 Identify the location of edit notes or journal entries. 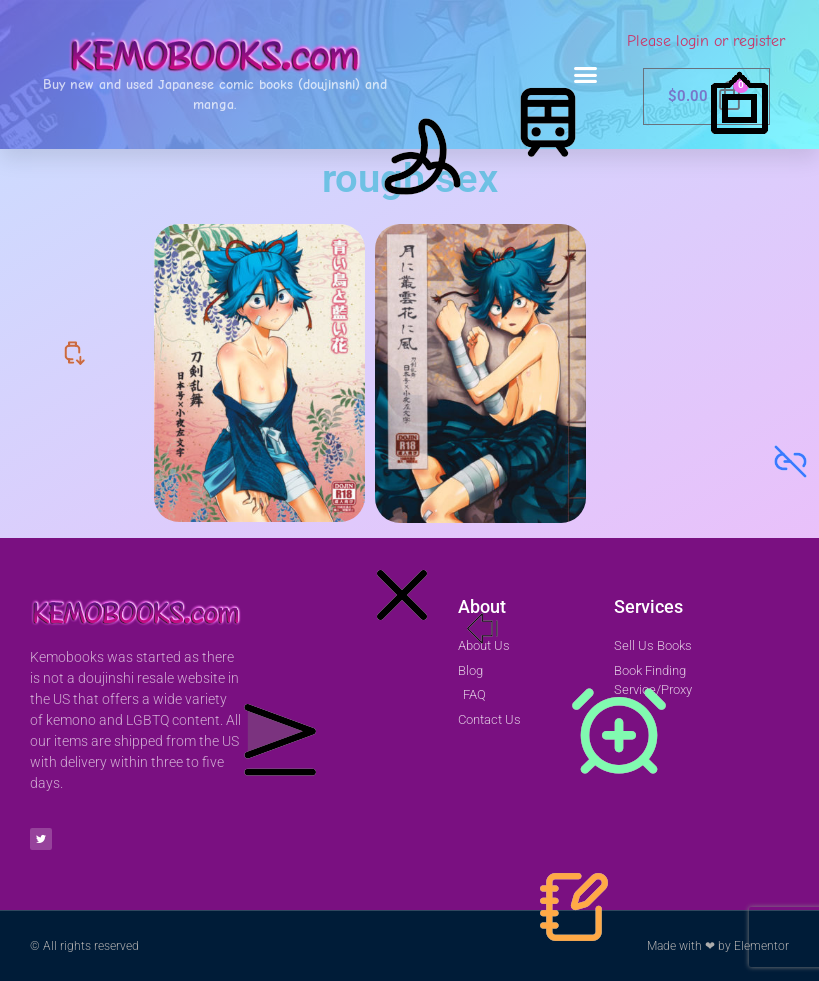
(574, 907).